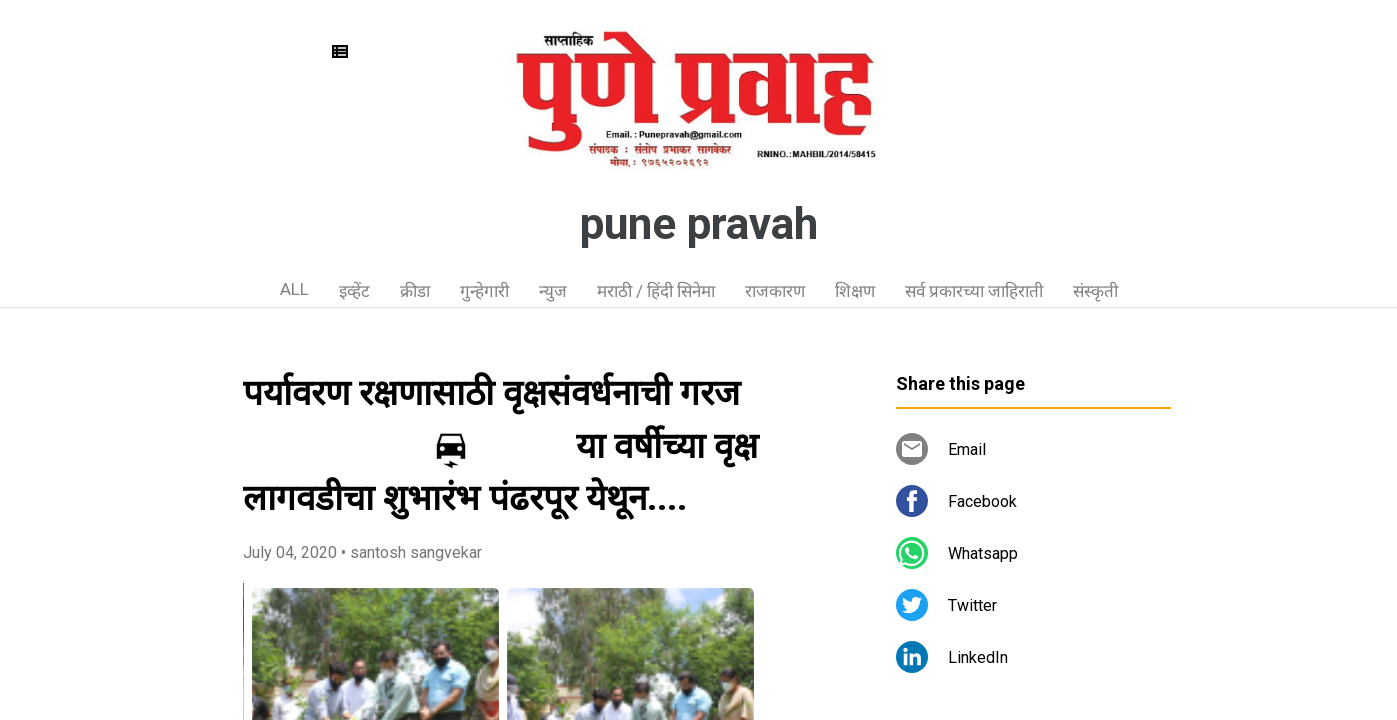  What do you see at coordinates (451, 451) in the screenshot?
I see `locate nearby electric vehicle charging stations` at bounding box center [451, 451].